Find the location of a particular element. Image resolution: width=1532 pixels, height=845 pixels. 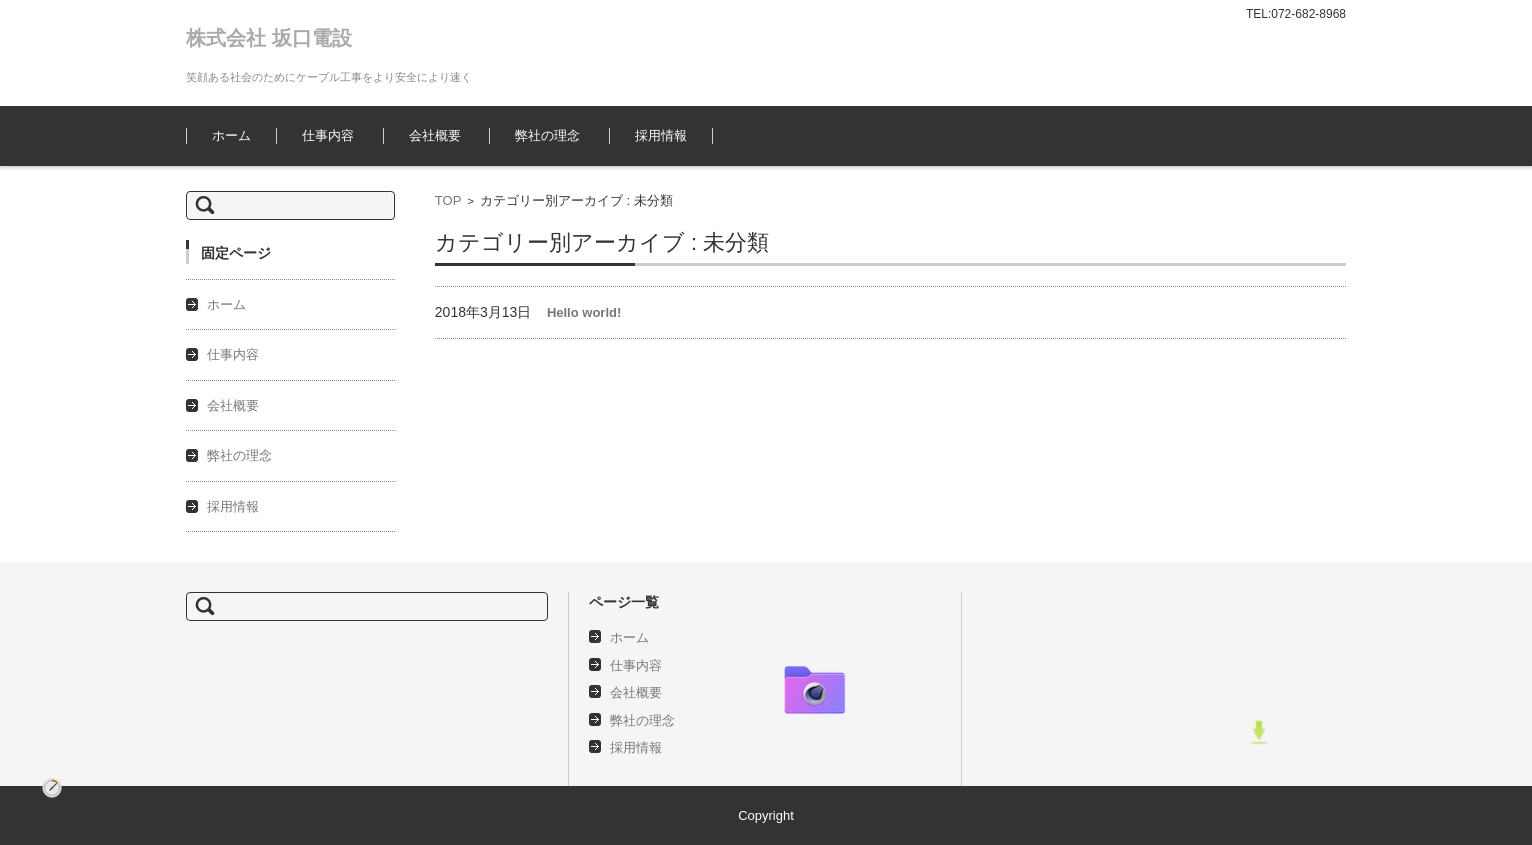

open Cinema 4D project files folder is located at coordinates (814, 691).